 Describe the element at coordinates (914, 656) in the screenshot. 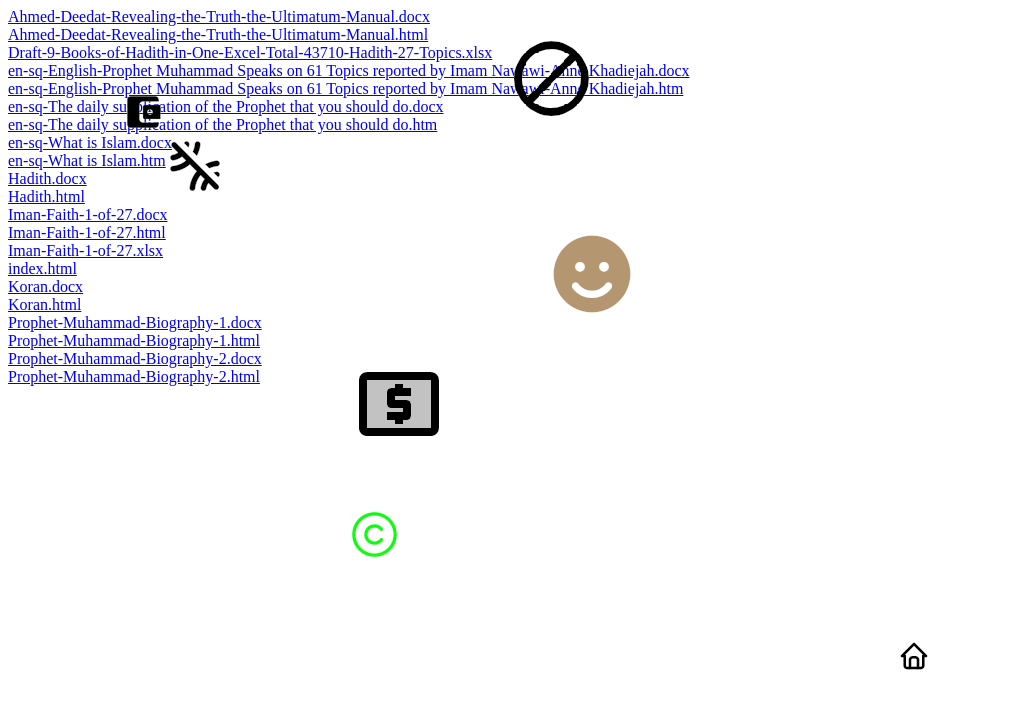

I see `navigate to the home screen` at that location.